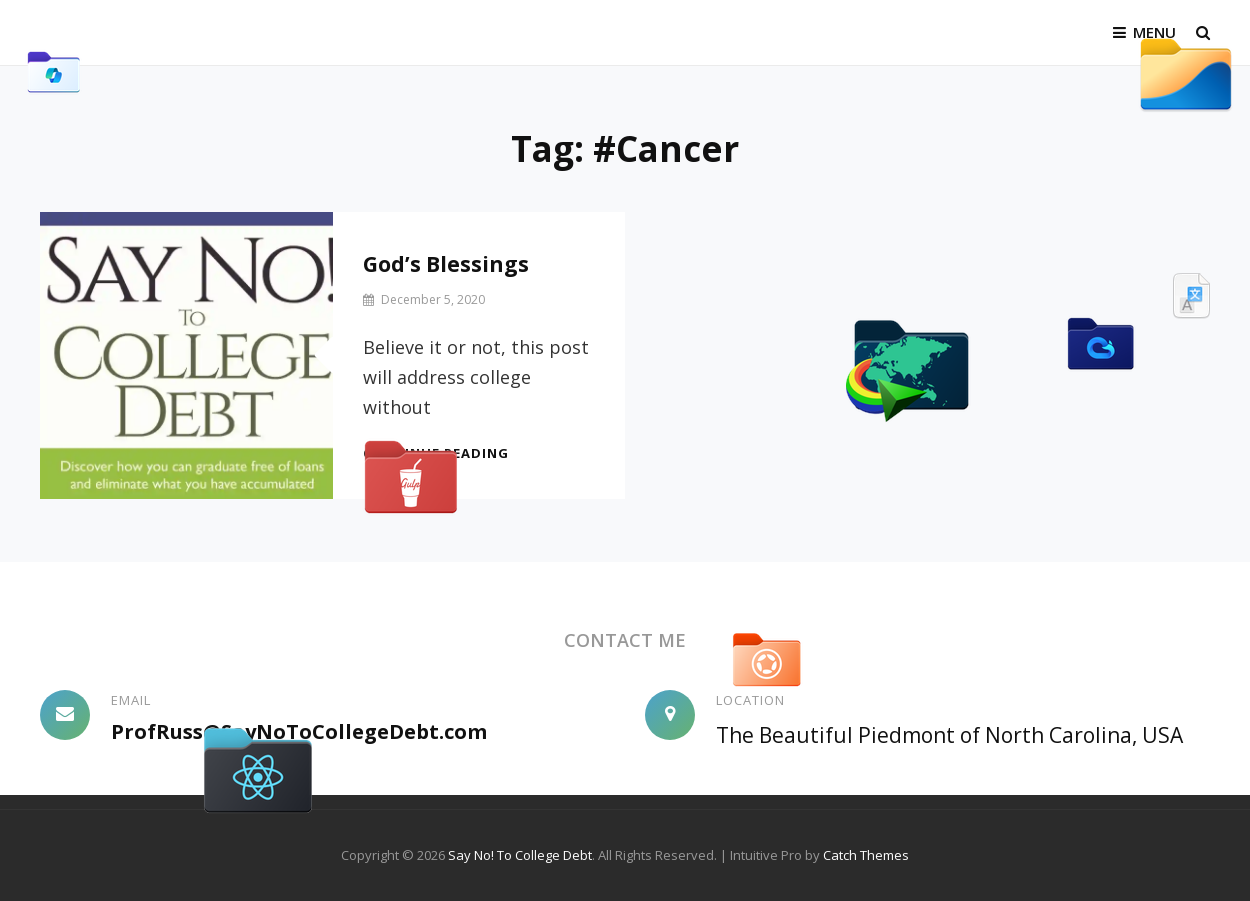 The width and height of the screenshot is (1250, 901). Describe the element at coordinates (410, 479) in the screenshot. I see `open gulp project folder` at that location.